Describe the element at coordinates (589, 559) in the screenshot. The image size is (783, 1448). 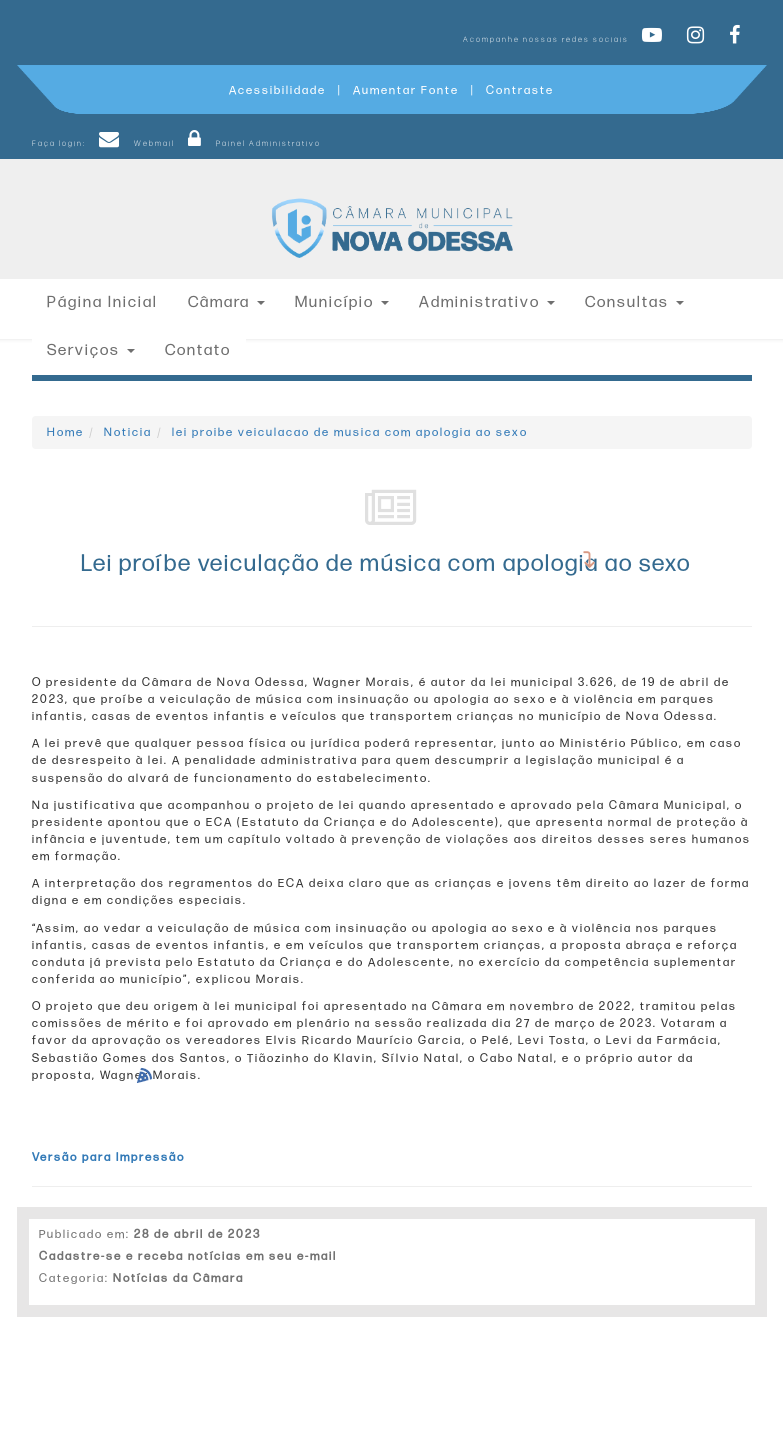
I see `move item down one level` at that location.